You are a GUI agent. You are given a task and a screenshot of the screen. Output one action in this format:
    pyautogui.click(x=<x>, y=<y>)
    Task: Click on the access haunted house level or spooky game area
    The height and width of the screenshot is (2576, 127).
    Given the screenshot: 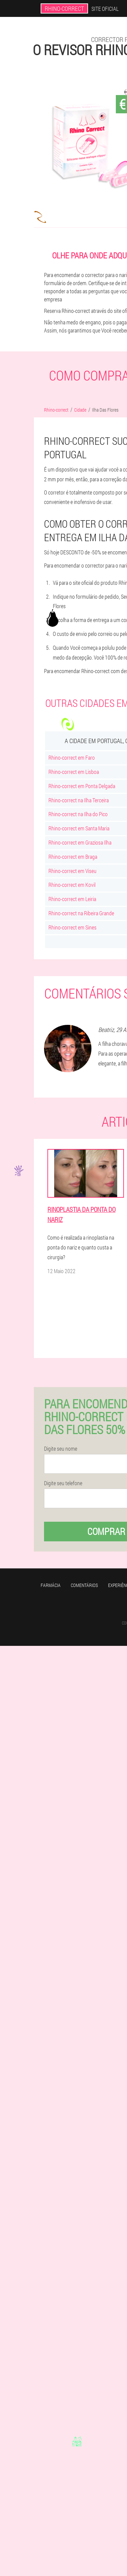 What is the action you would take?
    pyautogui.click(x=77, y=2441)
    